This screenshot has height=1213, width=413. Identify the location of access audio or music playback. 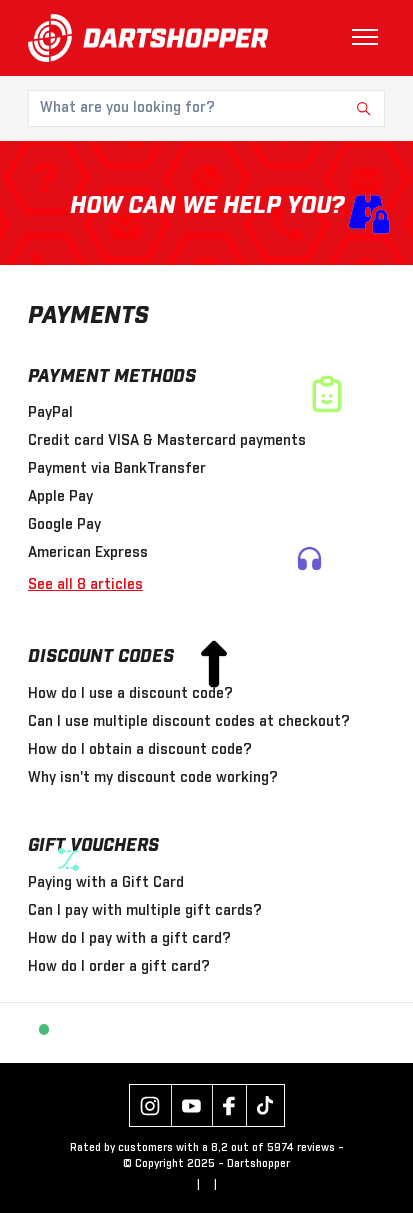
(309, 558).